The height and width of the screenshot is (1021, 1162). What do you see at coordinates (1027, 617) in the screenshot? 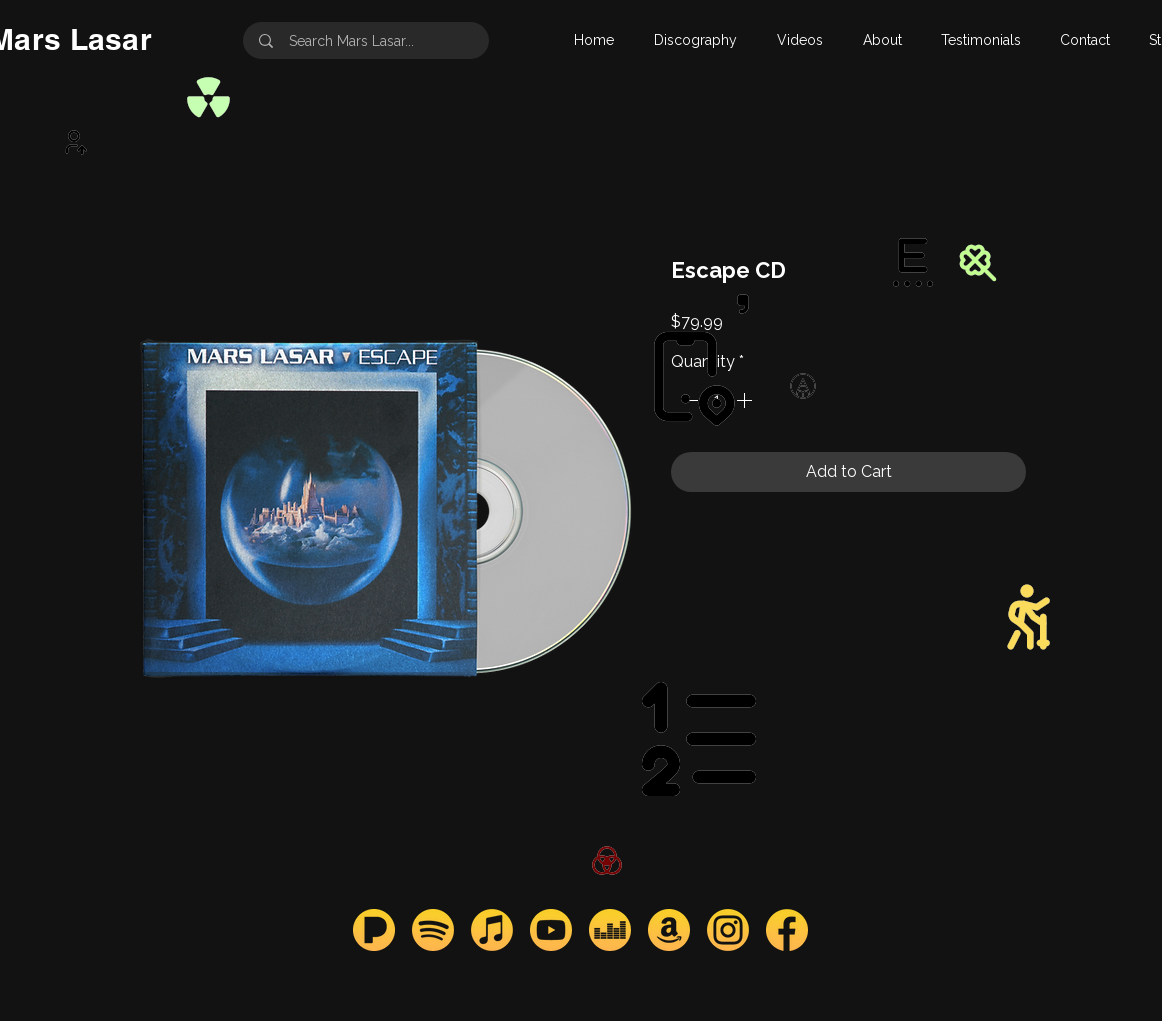
I see `access hiking or trekking activities` at bounding box center [1027, 617].